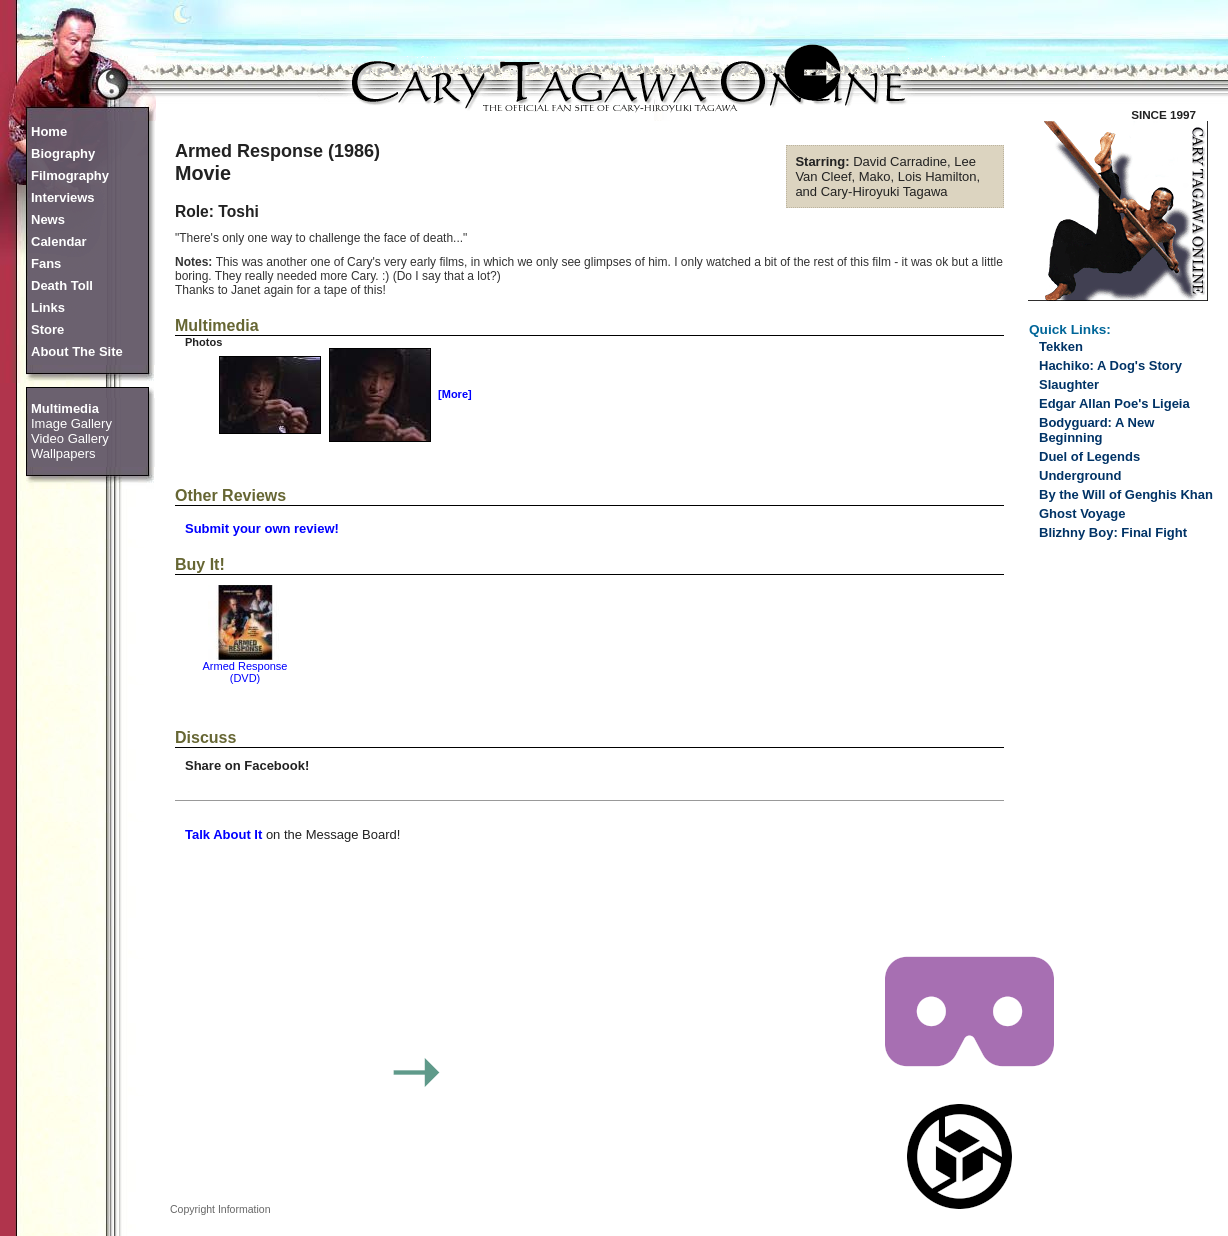  What do you see at coordinates (812, 72) in the screenshot?
I see `log out of your account` at bounding box center [812, 72].